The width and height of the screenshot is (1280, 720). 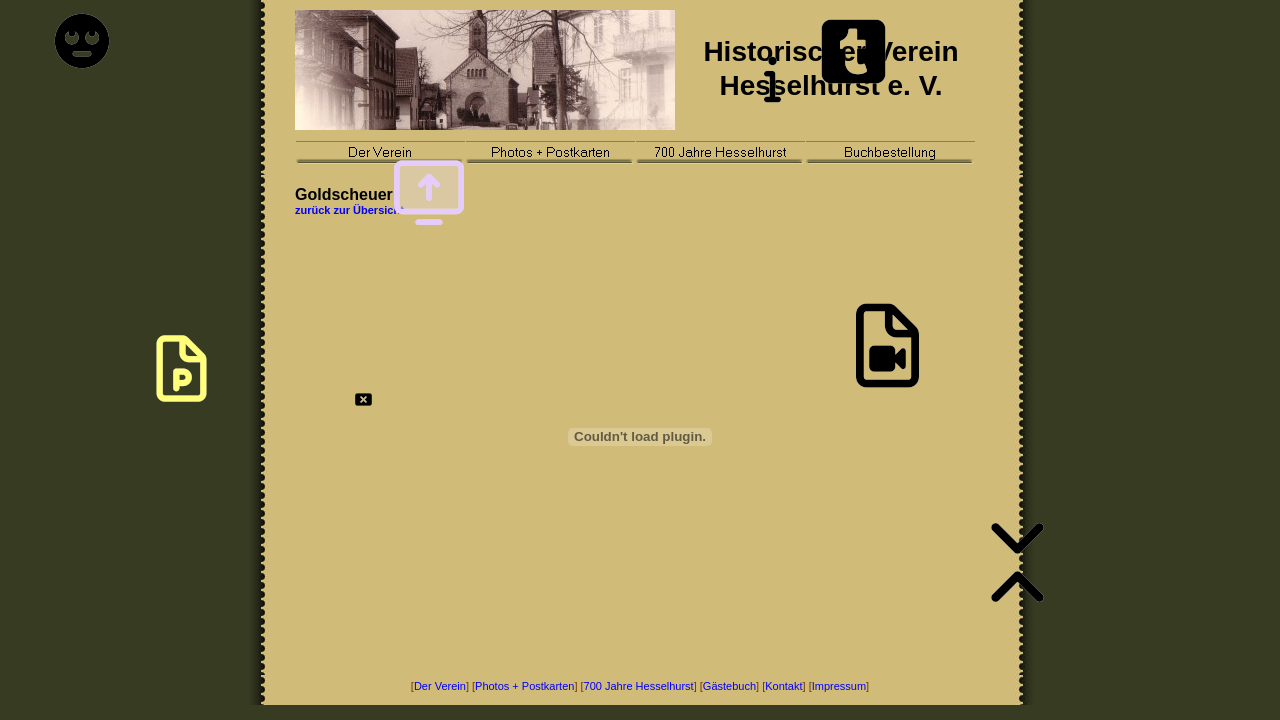 What do you see at coordinates (363, 399) in the screenshot?
I see `close or dismiss a dialog box` at bounding box center [363, 399].